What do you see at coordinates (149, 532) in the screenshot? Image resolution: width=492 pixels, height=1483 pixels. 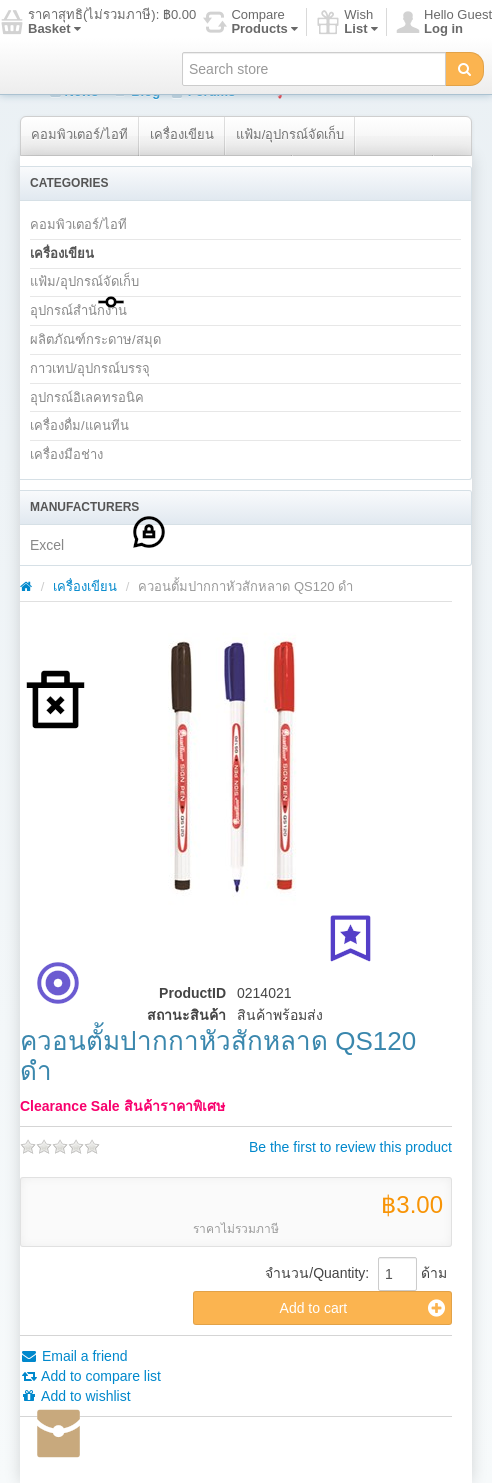 I see `start a private or encrypted conversation` at bounding box center [149, 532].